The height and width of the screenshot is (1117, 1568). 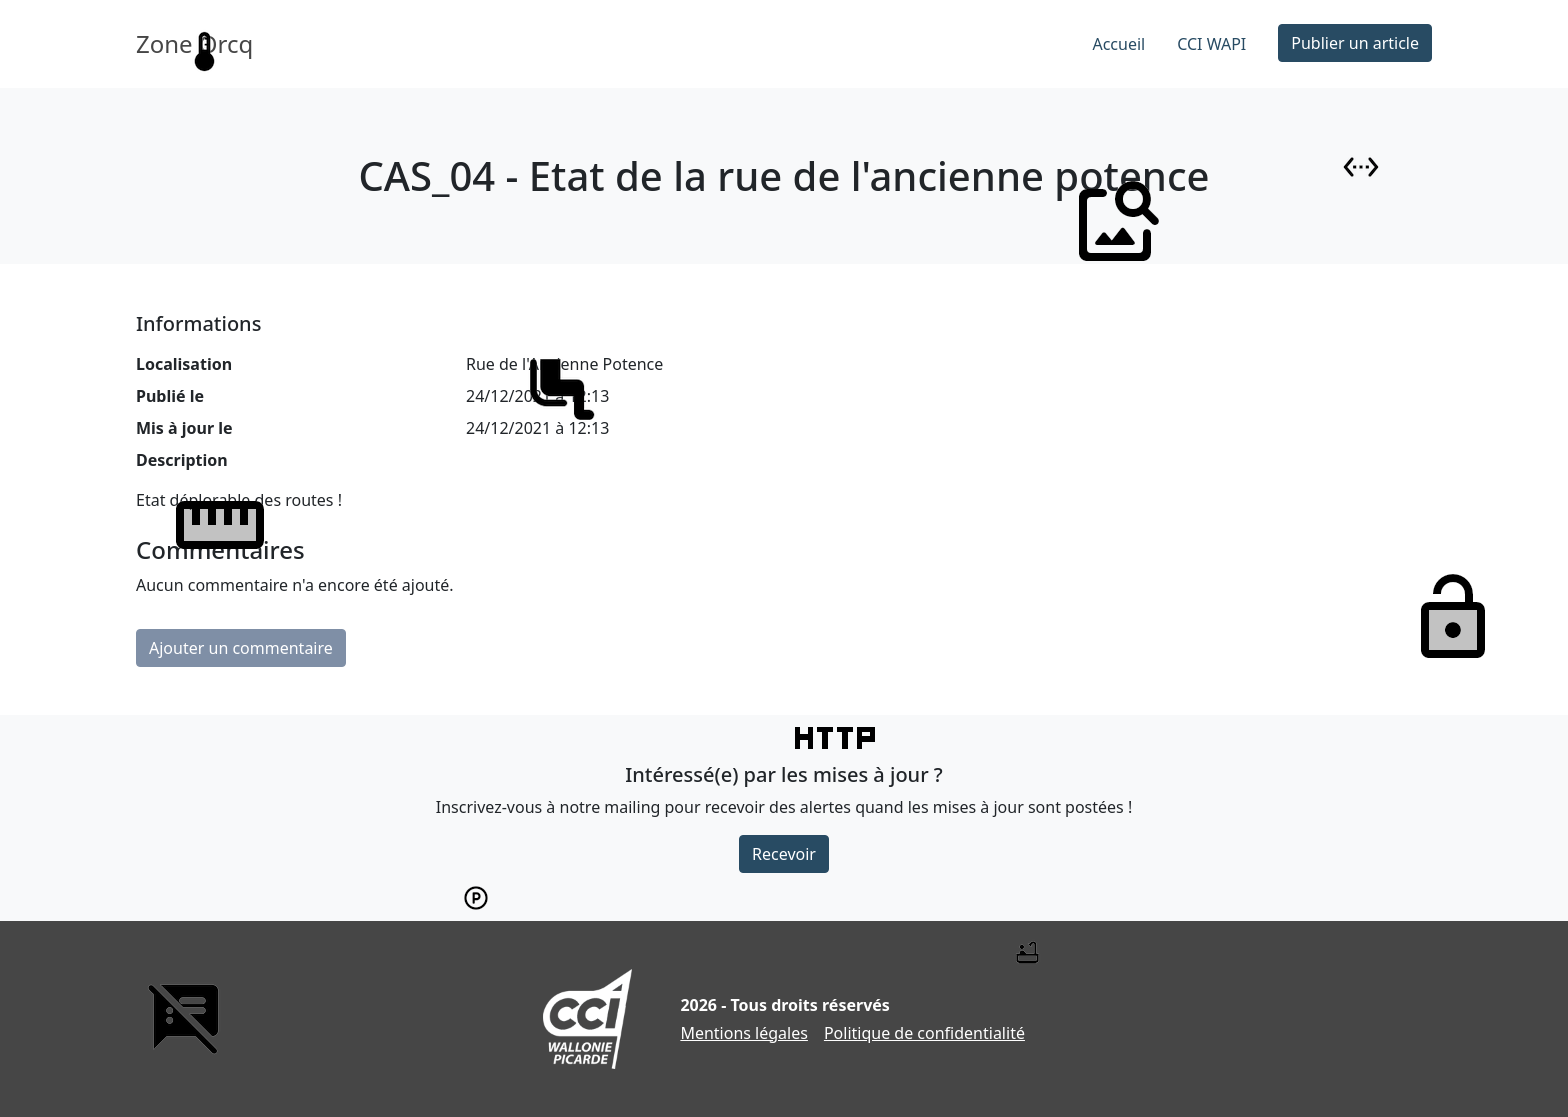 I want to click on access ruler or measurement tool, so click(x=220, y=525).